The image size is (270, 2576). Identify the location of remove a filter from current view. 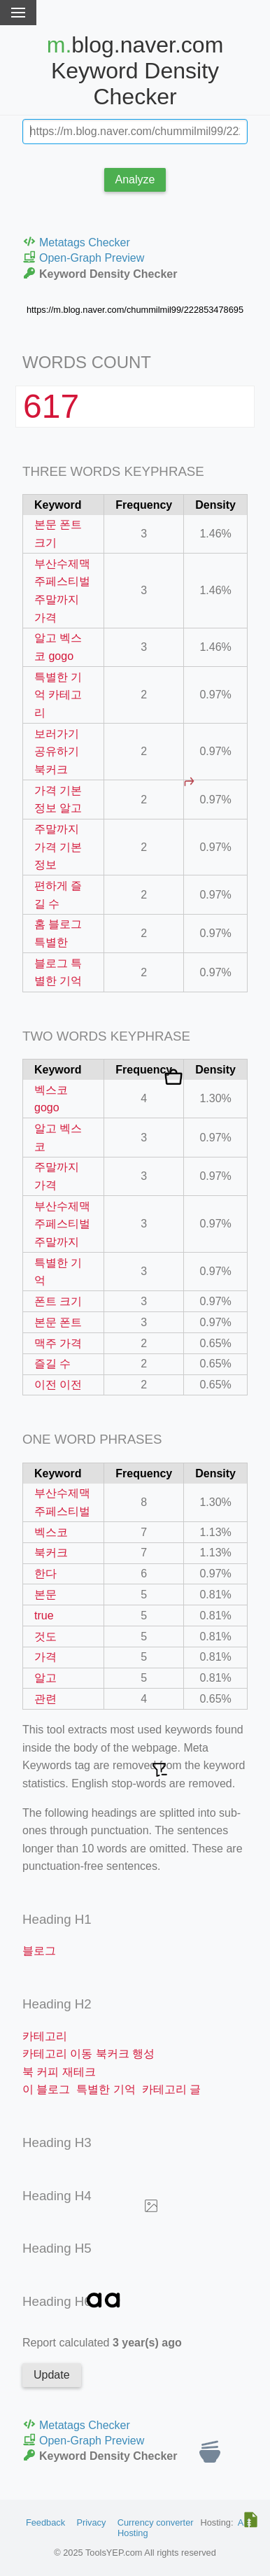
(159, 1769).